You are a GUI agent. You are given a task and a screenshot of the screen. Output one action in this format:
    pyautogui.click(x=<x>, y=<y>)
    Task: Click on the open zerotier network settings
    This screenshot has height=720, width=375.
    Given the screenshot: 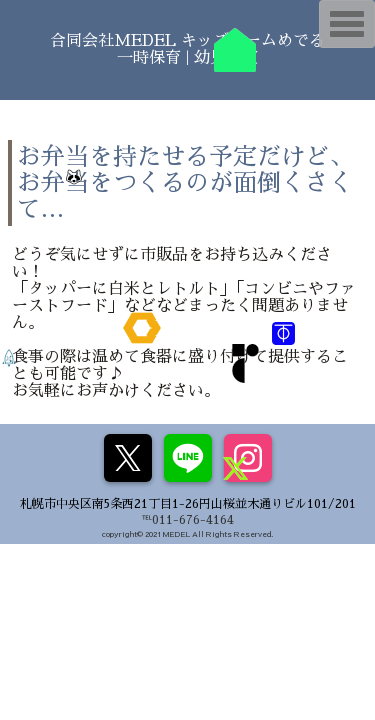 What is the action you would take?
    pyautogui.click(x=283, y=333)
    